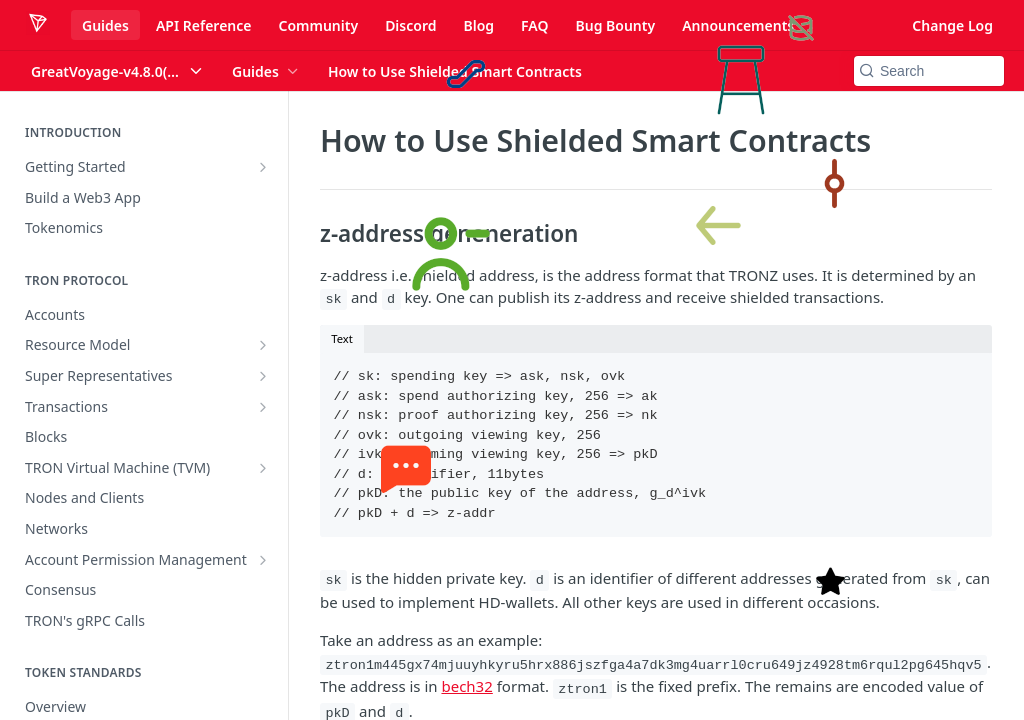 The height and width of the screenshot is (720, 1024). Describe the element at coordinates (834, 183) in the screenshot. I see `view commit history in version control` at that location.